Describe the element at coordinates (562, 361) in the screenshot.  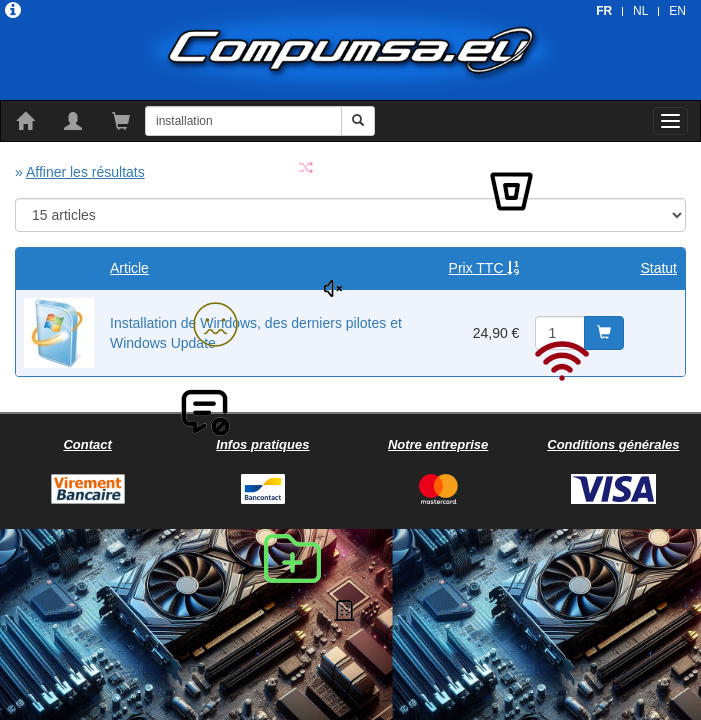
I see `indicates active wifi connection` at that location.